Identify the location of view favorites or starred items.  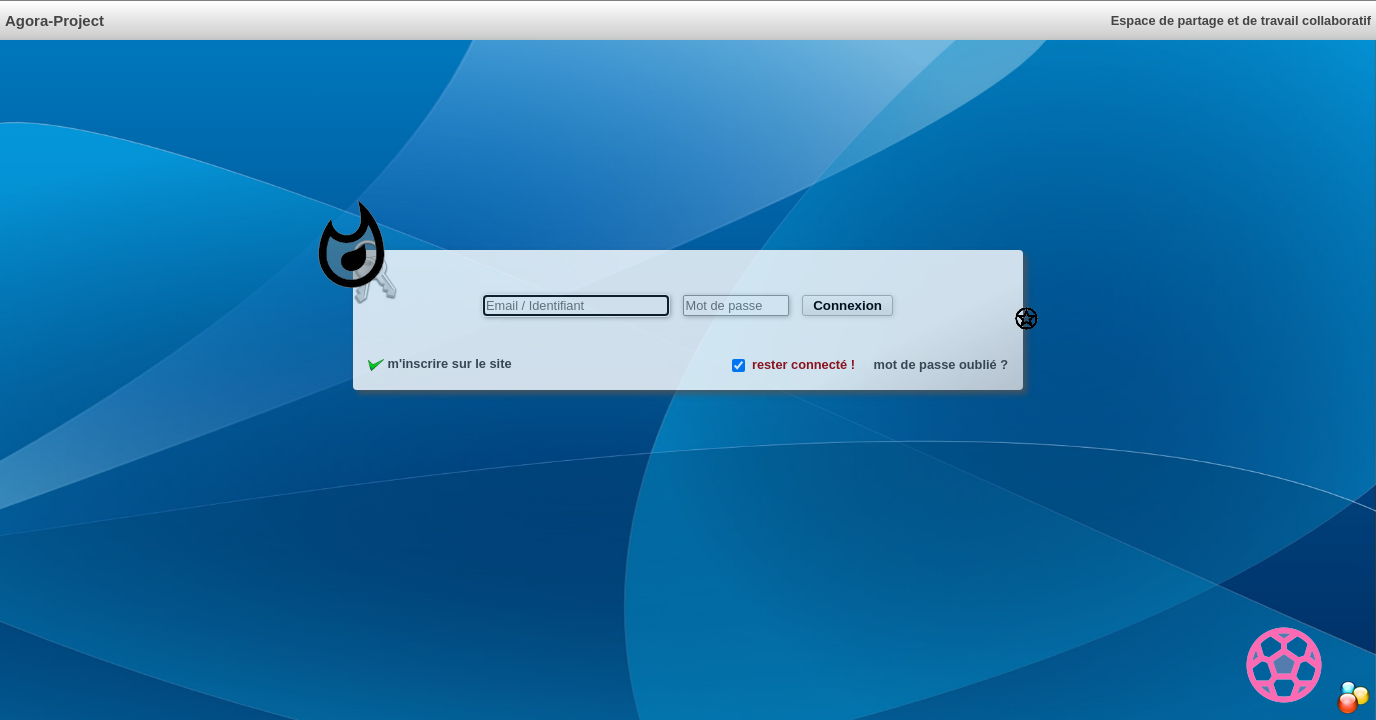
(1026, 318).